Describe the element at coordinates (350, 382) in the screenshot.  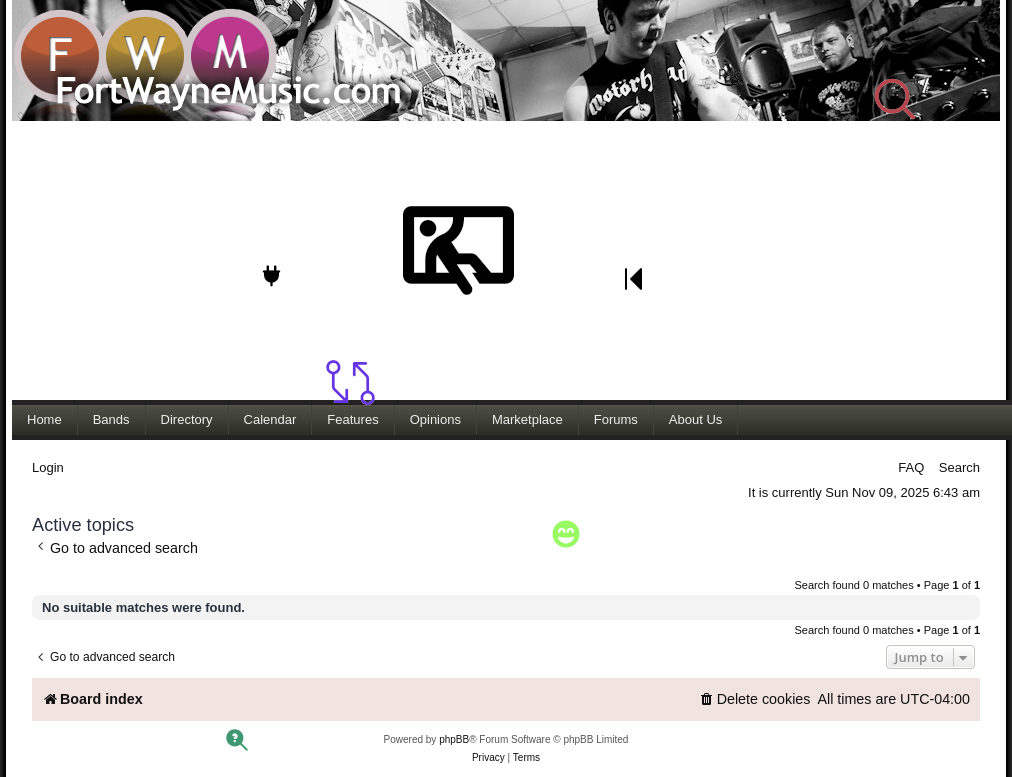
I see `view code differences between versions` at that location.